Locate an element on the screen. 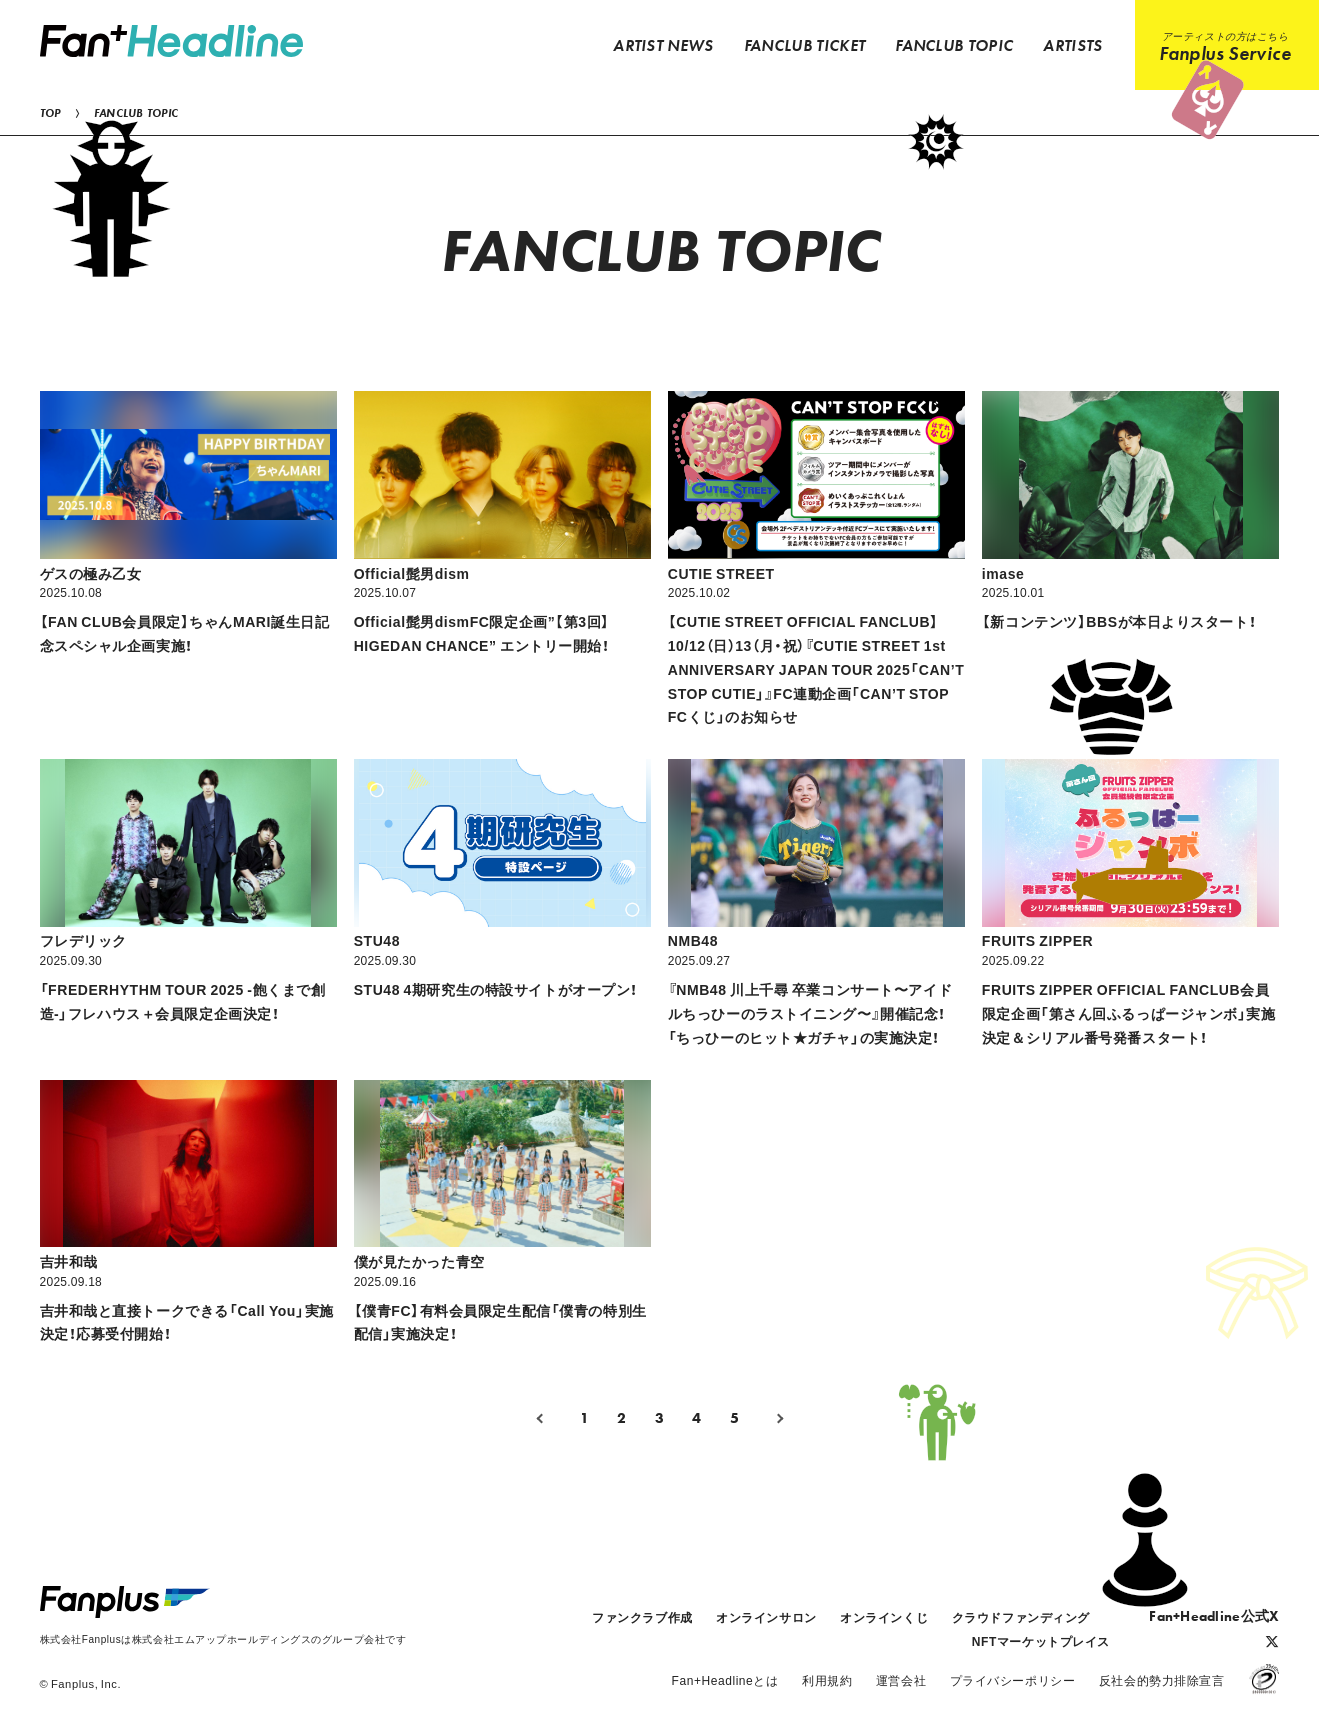 The height and width of the screenshot is (1735, 1319). ace of spades playing card is located at coordinates (1207, 99).